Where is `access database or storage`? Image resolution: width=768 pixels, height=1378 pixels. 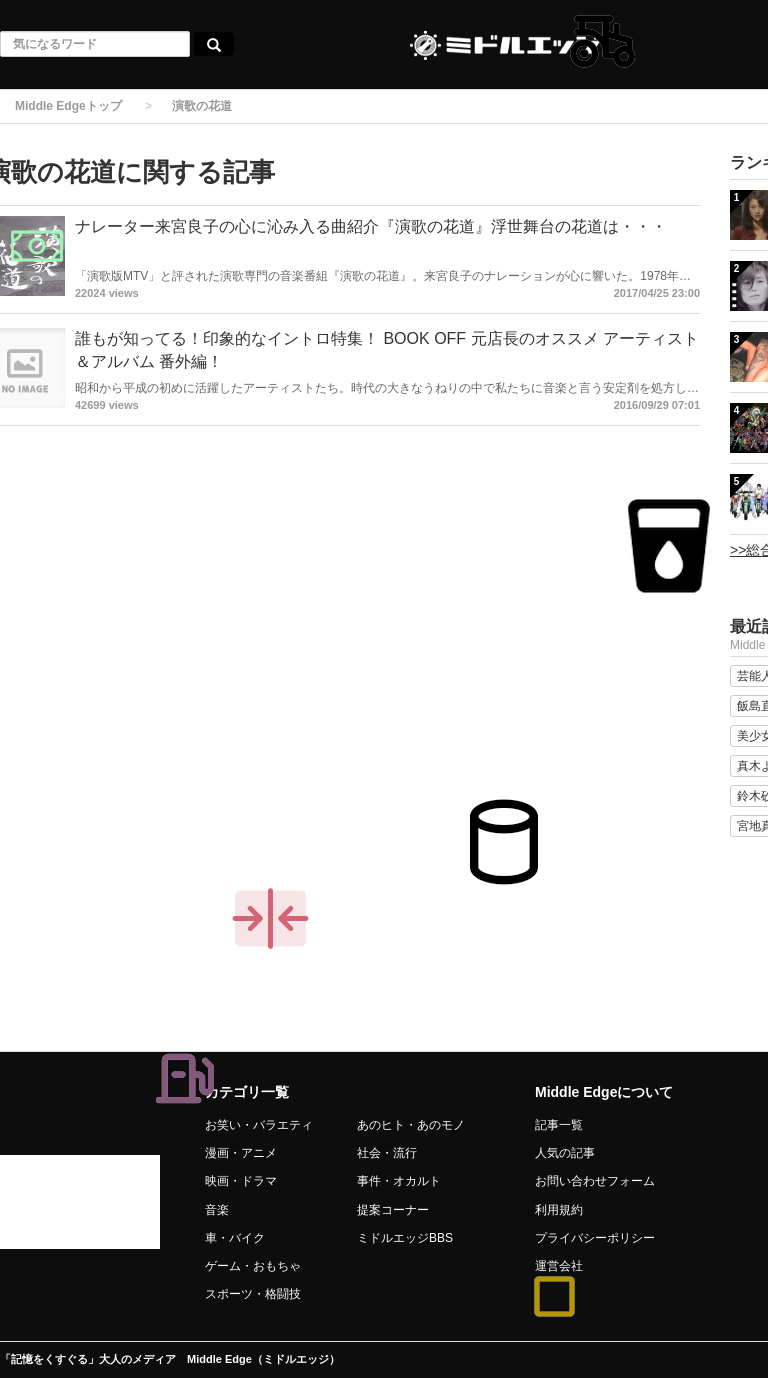 access database or storage is located at coordinates (504, 842).